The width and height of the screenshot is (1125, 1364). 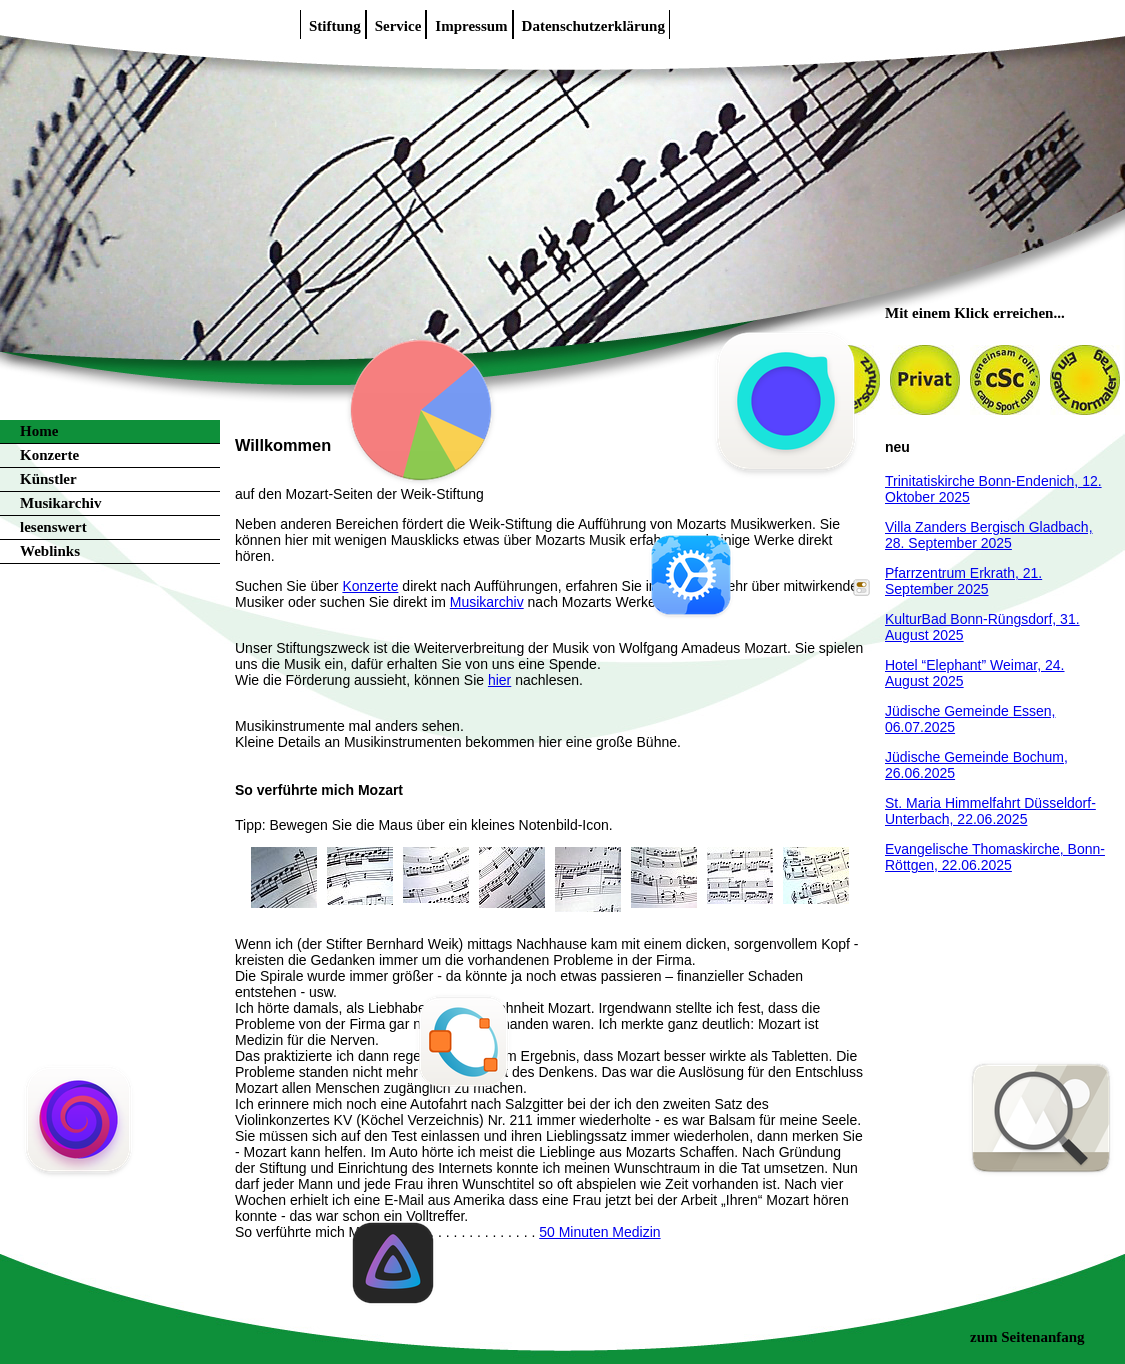 I want to click on open desktop preferences or settings, so click(x=861, y=587).